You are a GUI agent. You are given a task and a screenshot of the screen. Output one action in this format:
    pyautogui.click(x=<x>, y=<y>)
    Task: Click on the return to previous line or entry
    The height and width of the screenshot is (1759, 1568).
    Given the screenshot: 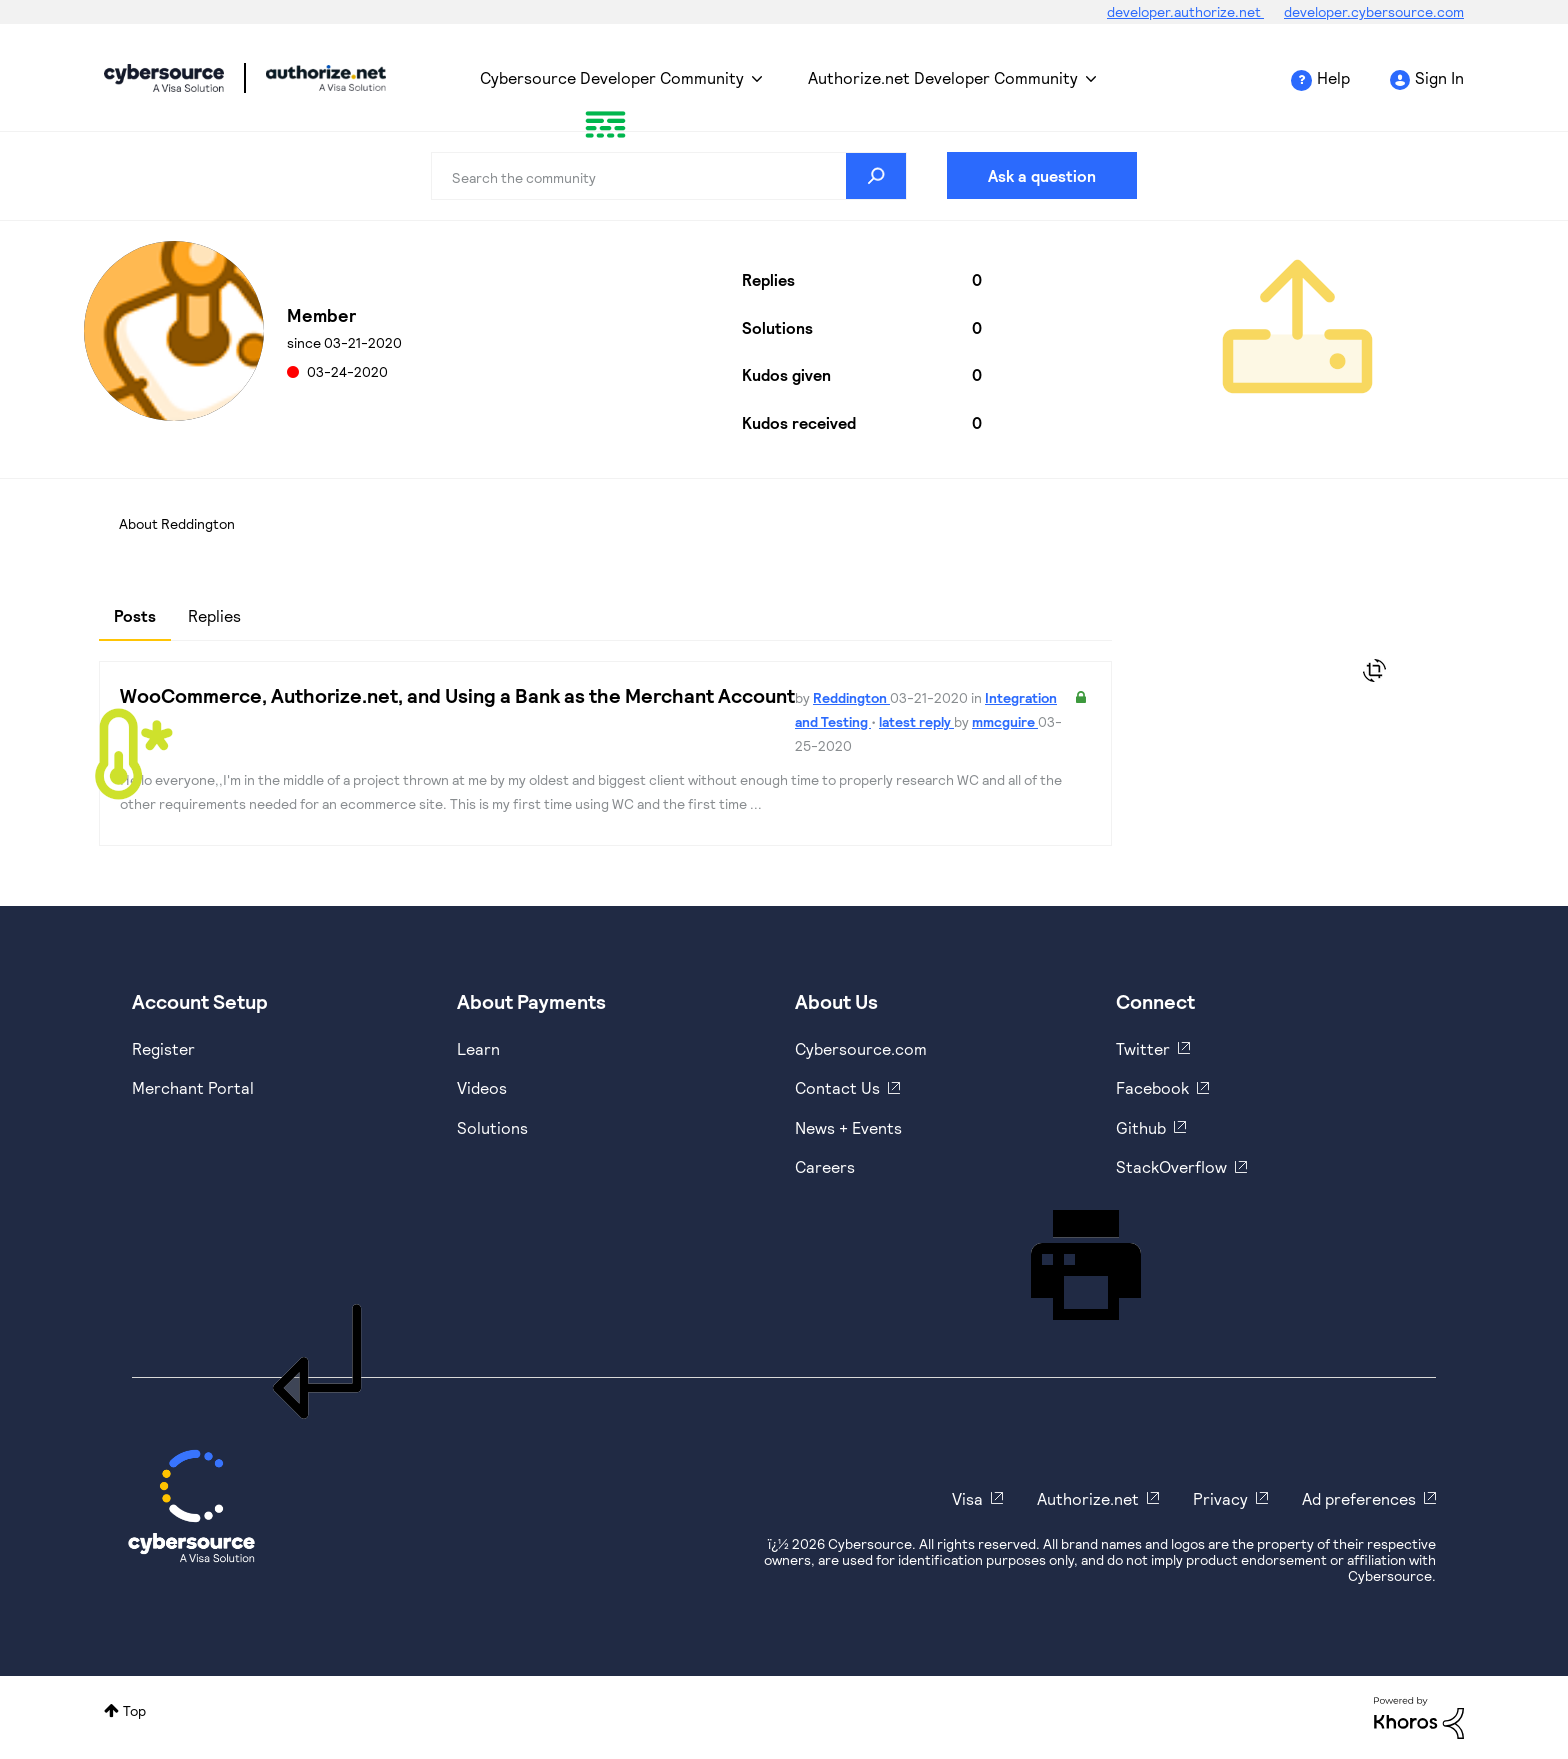 What is the action you would take?
    pyautogui.click(x=321, y=1361)
    